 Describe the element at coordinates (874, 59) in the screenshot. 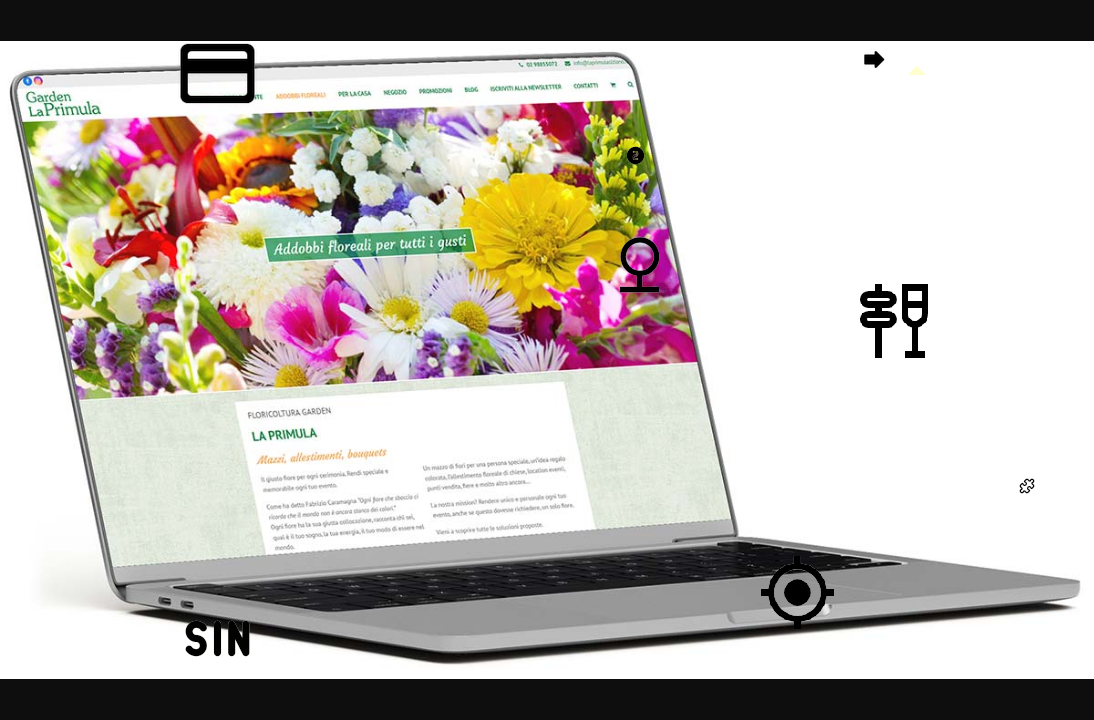

I see `forward an email or message` at that location.